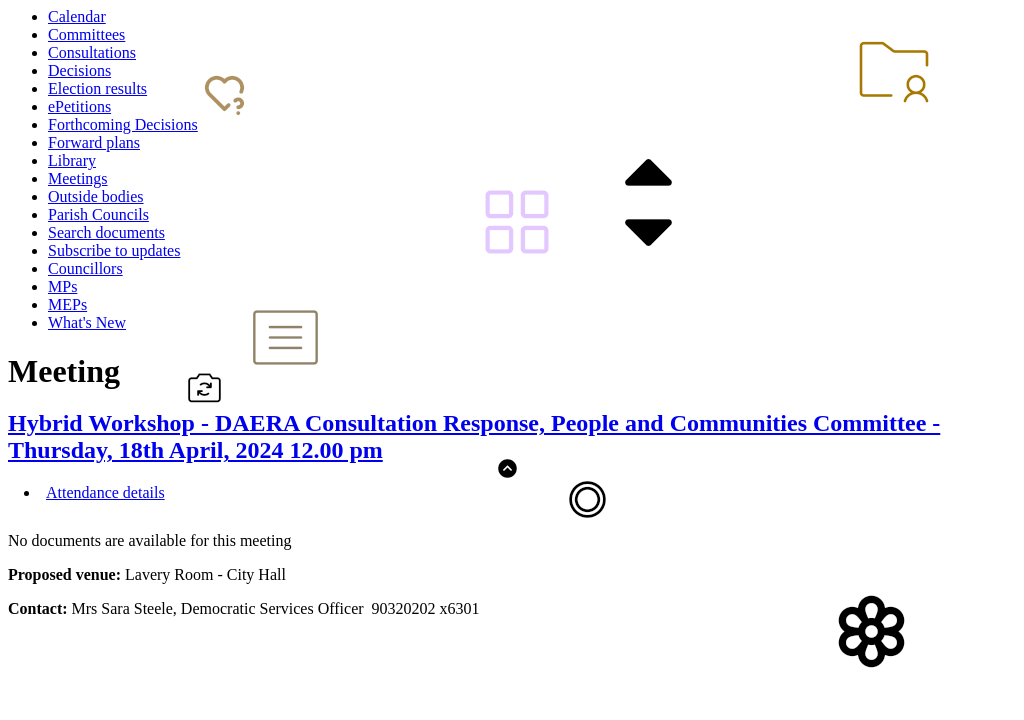 The width and height of the screenshot is (1024, 720). What do you see at coordinates (507, 468) in the screenshot?
I see `scroll to top of page` at bounding box center [507, 468].